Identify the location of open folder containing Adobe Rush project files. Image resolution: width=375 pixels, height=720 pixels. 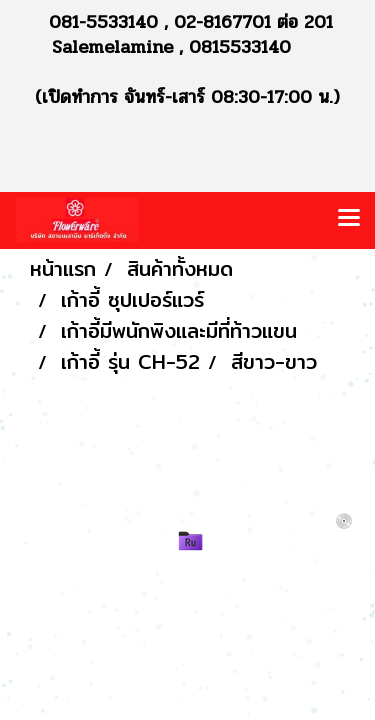
(190, 541).